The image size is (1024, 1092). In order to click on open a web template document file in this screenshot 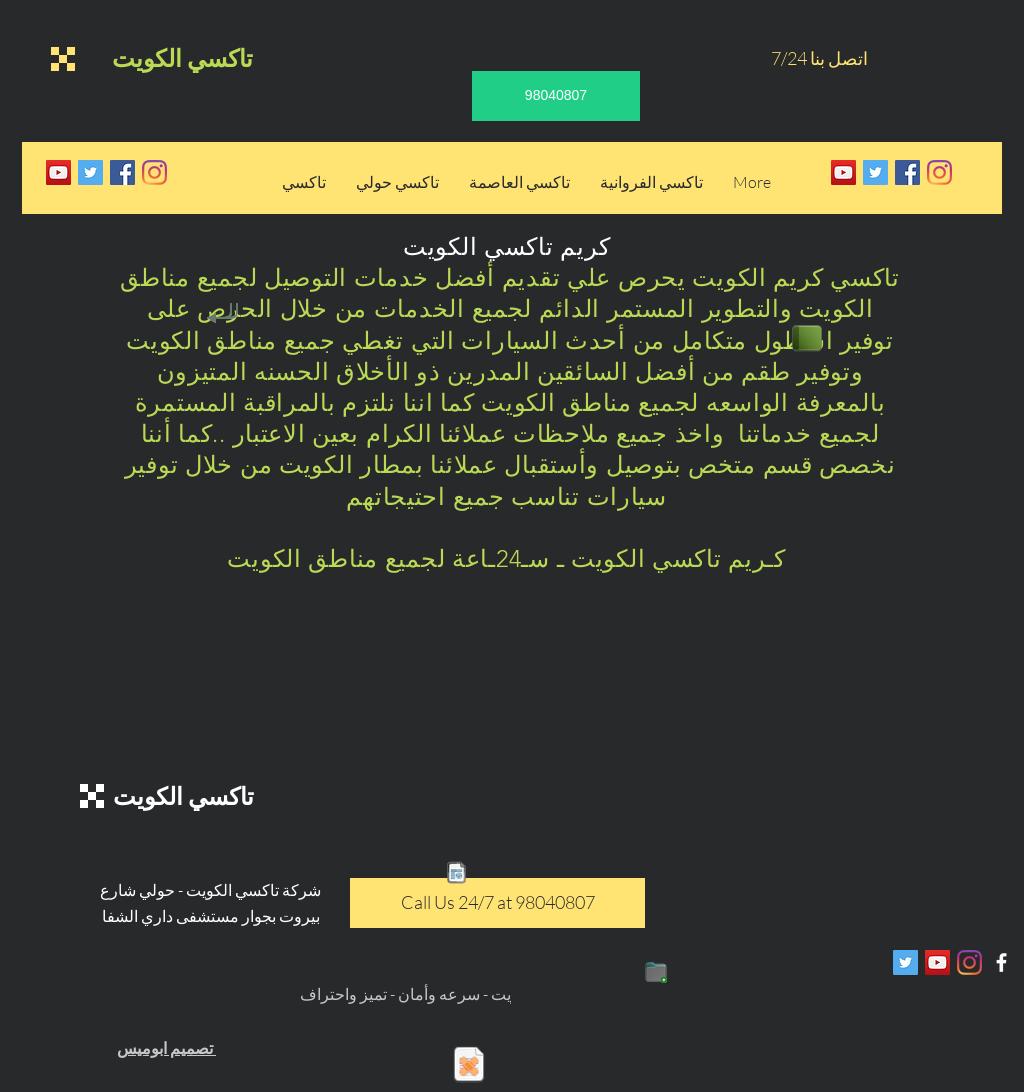, I will do `click(456, 872)`.